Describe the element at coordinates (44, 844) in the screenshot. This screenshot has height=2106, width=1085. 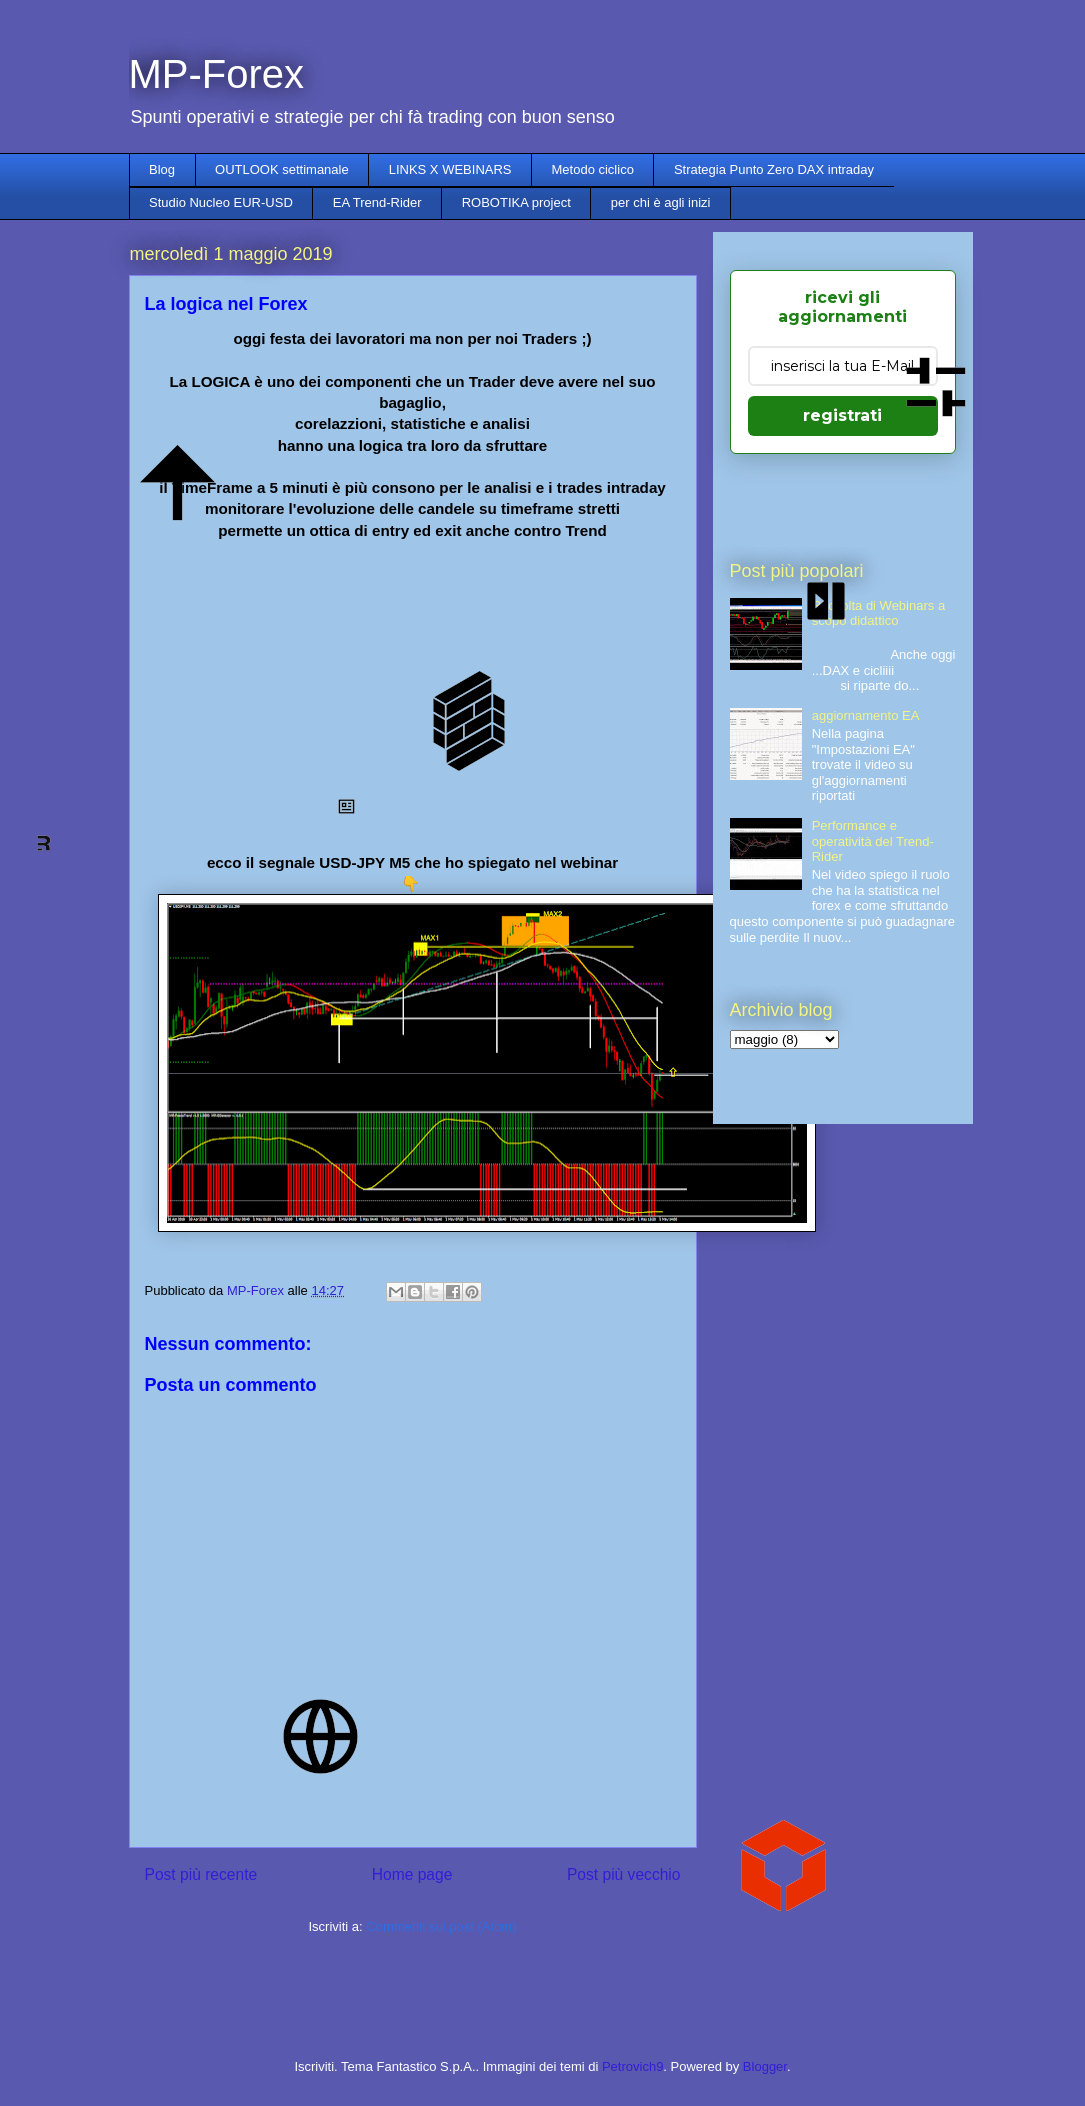
I see `remix run framework logo` at that location.